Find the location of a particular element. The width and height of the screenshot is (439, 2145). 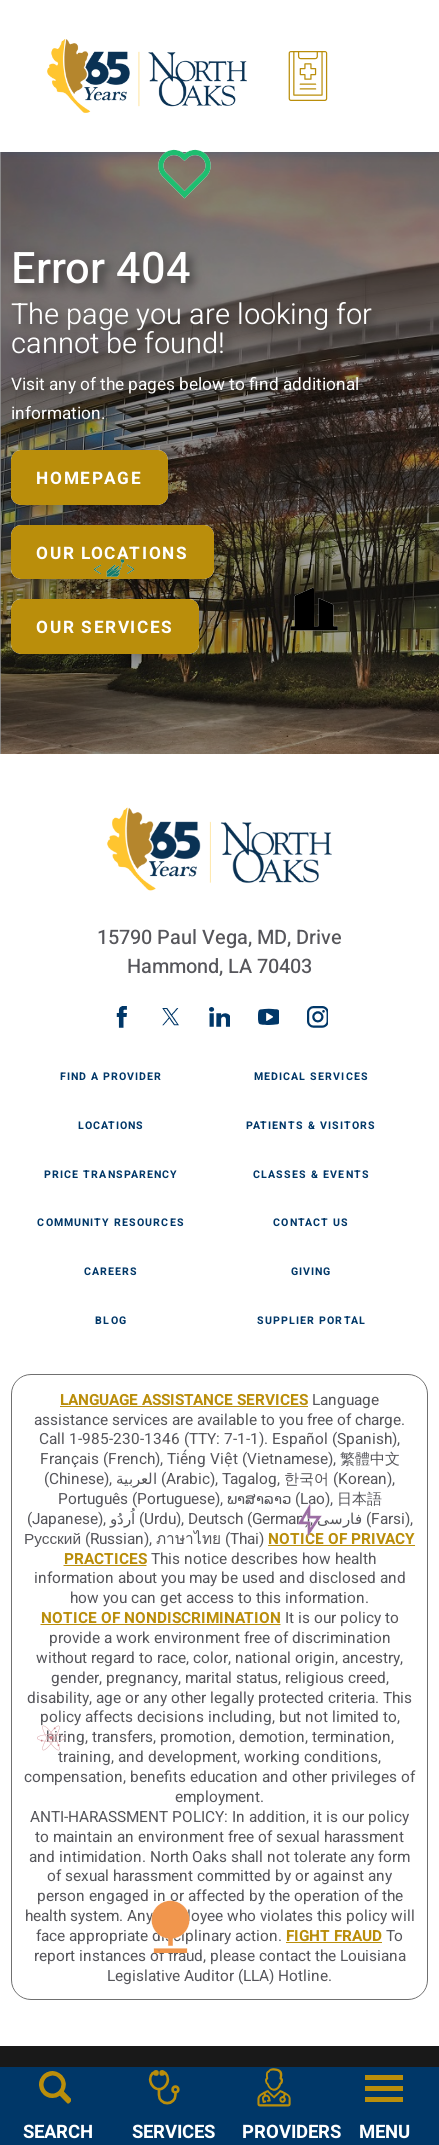

view company or business profile is located at coordinates (314, 611).